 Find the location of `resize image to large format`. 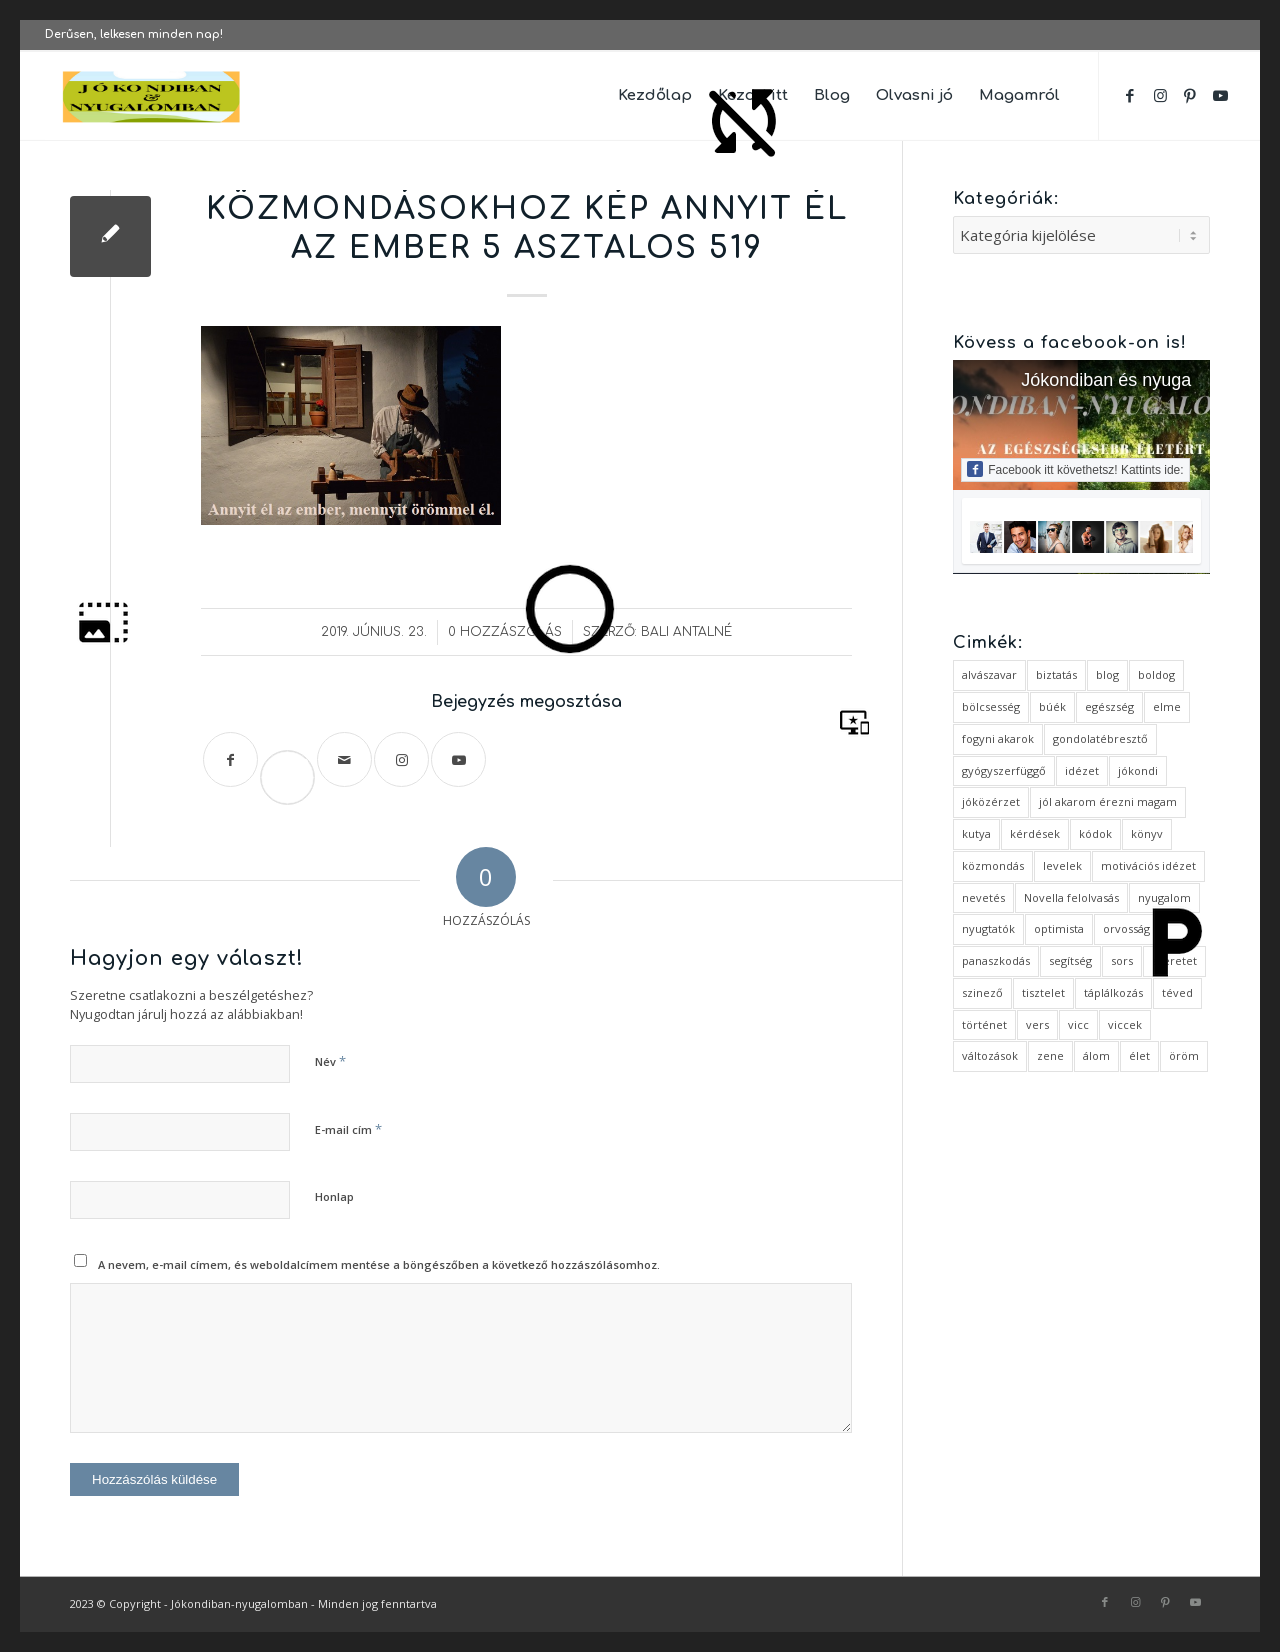

resize image to large format is located at coordinates (103, 622).